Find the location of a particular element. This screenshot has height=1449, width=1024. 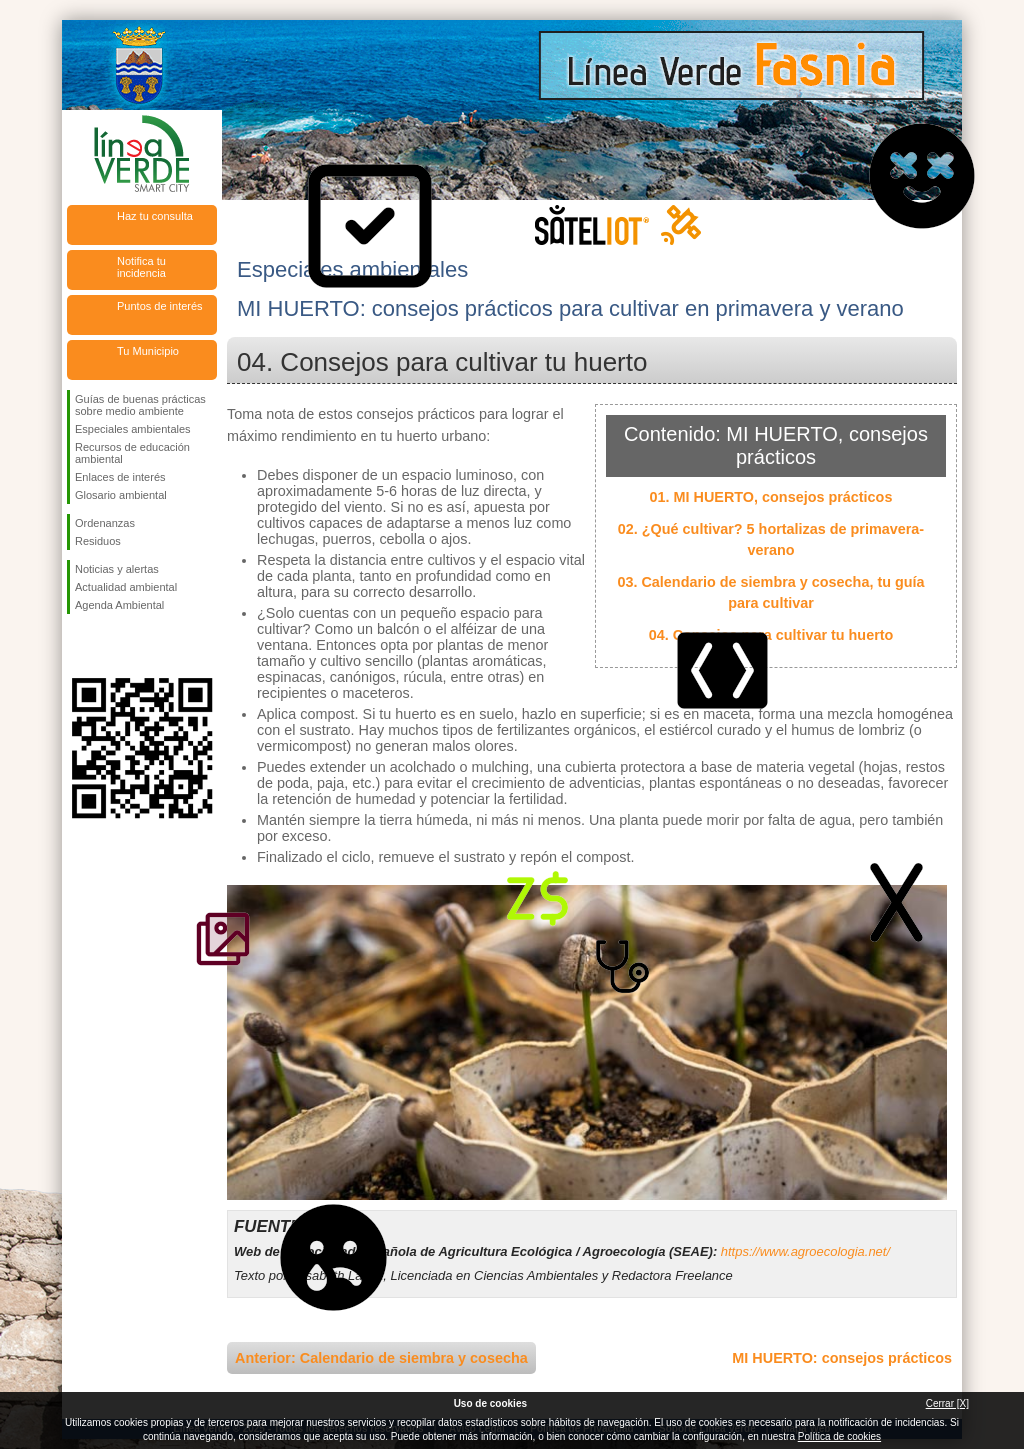

select a silly or goofy mood reaction is located at coordinates (922, 176).